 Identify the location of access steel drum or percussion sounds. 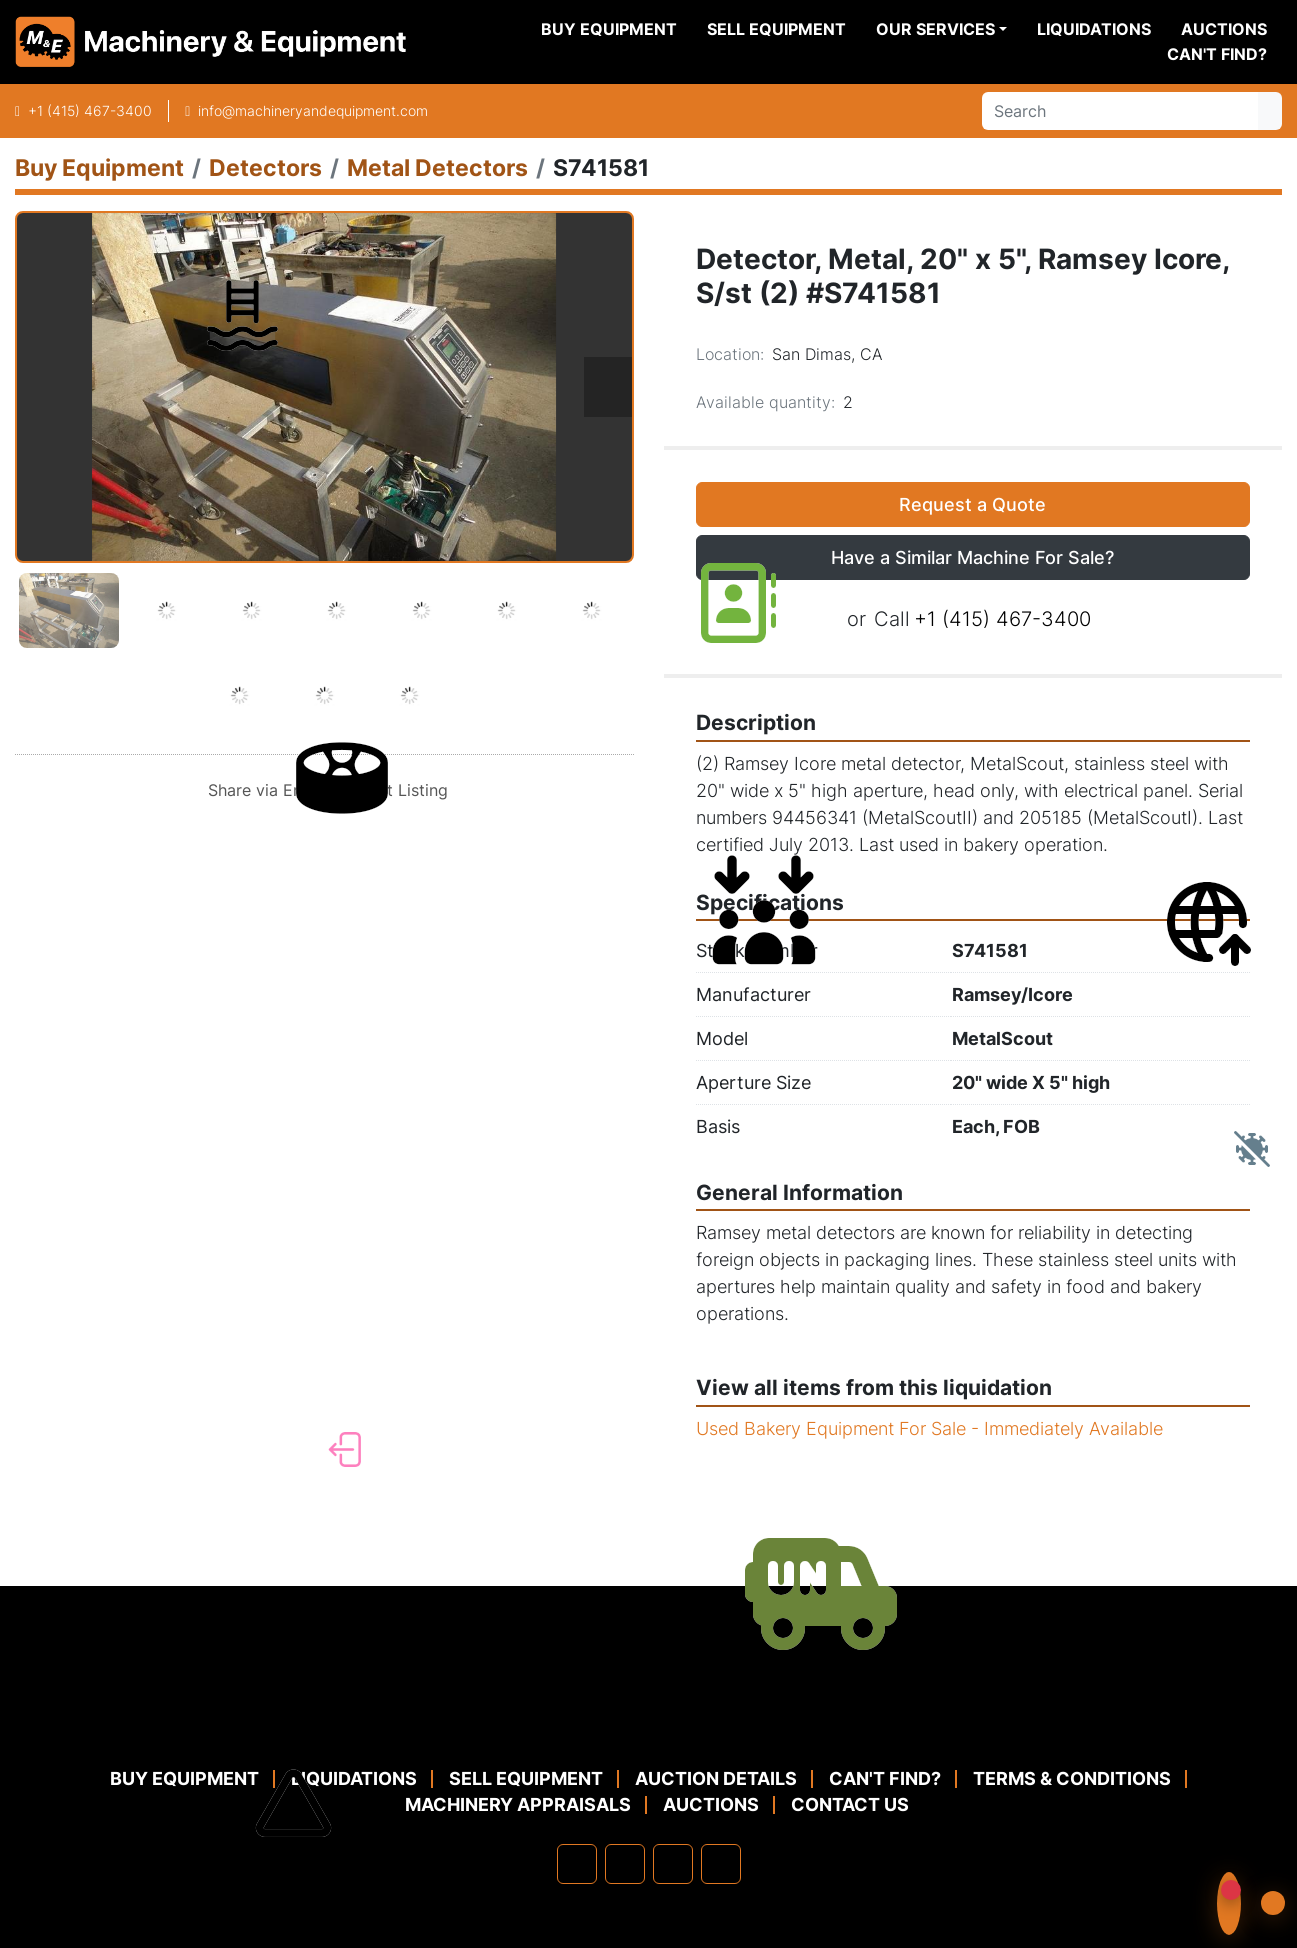
(342, 778).